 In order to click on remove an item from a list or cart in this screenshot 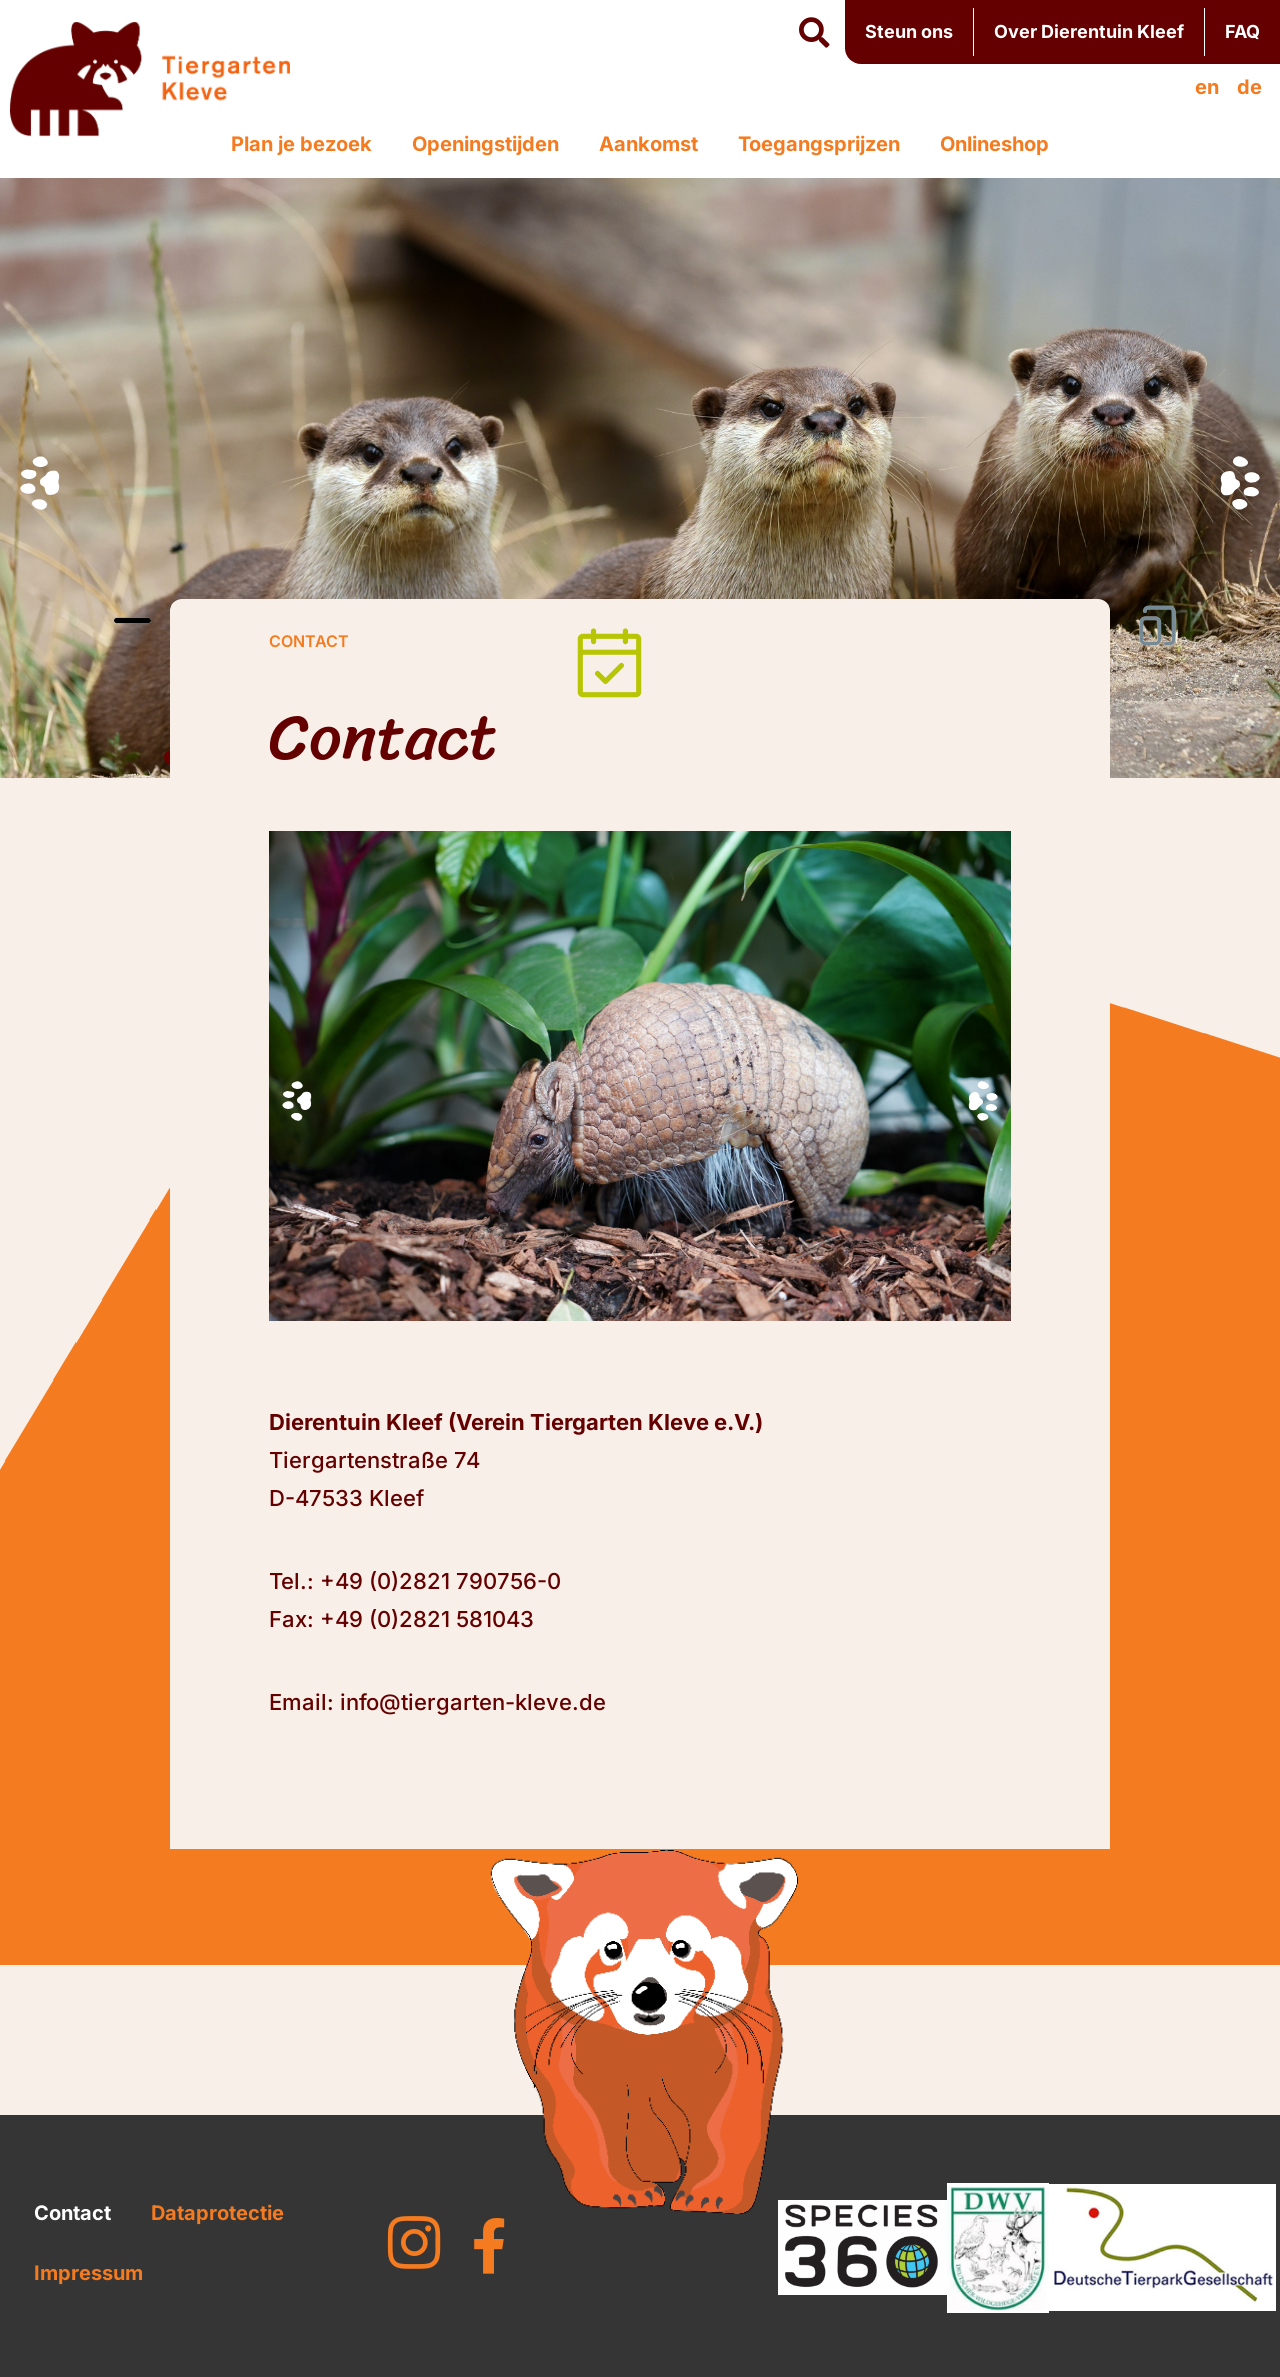, I will do `click(132, 620)`.